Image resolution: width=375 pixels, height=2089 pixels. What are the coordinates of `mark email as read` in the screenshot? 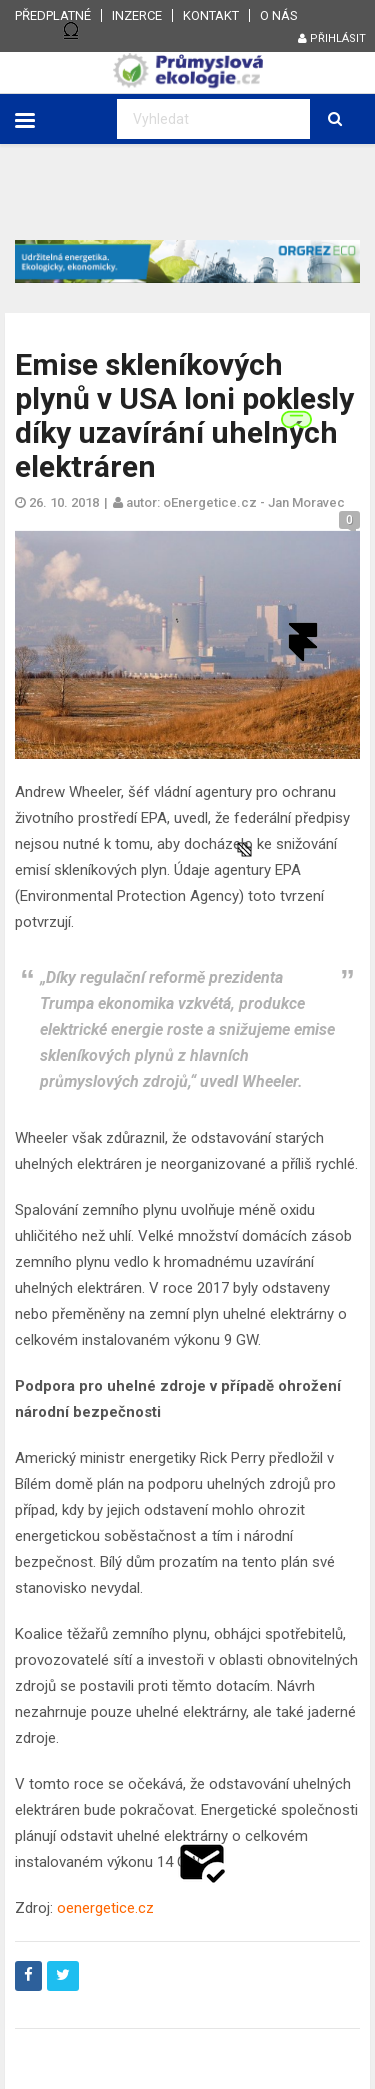 It's located at (202, 1862).